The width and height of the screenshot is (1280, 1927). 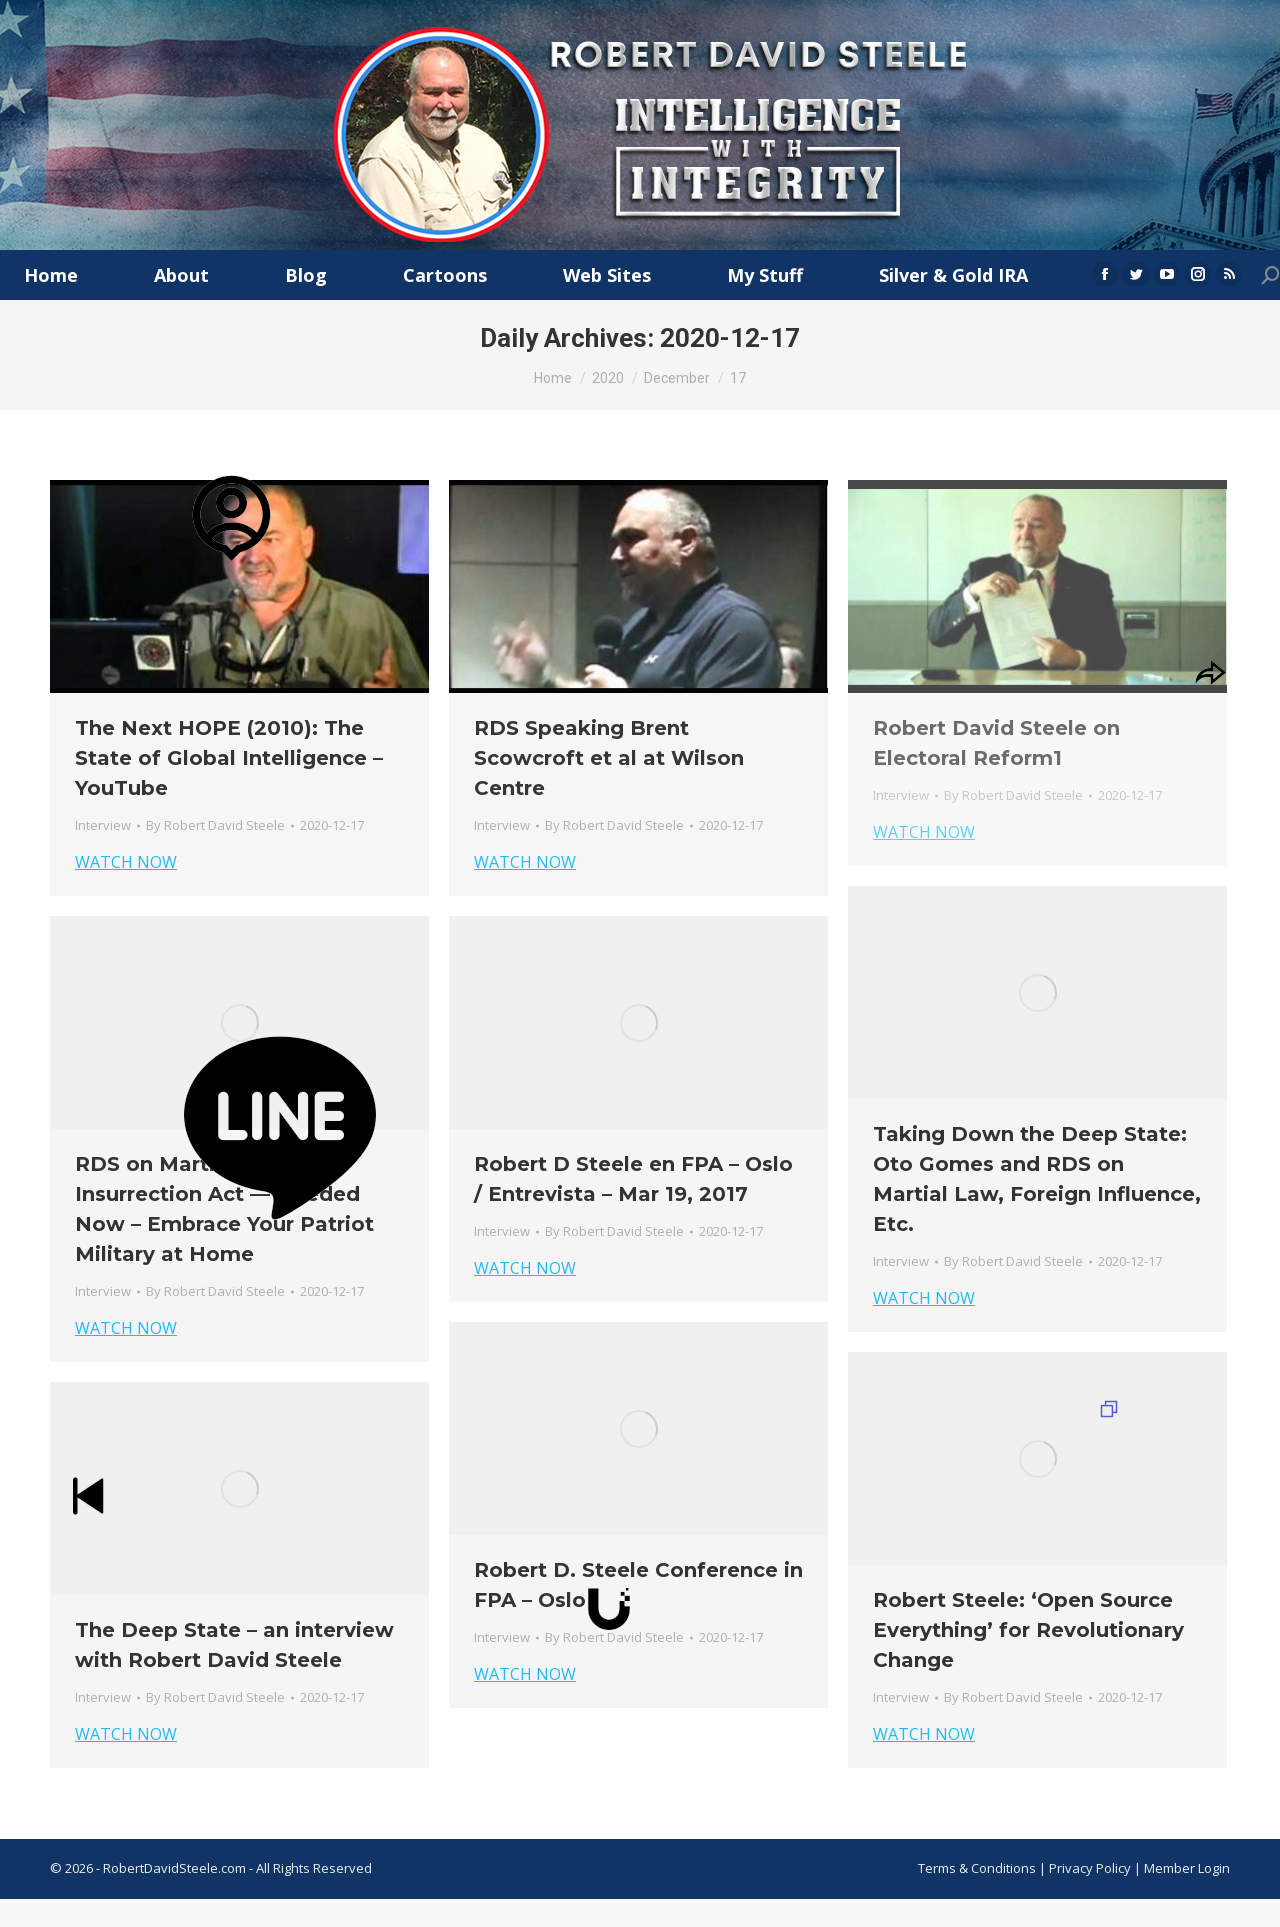 I want to click on view user location on map, so click(x=231, y=514).